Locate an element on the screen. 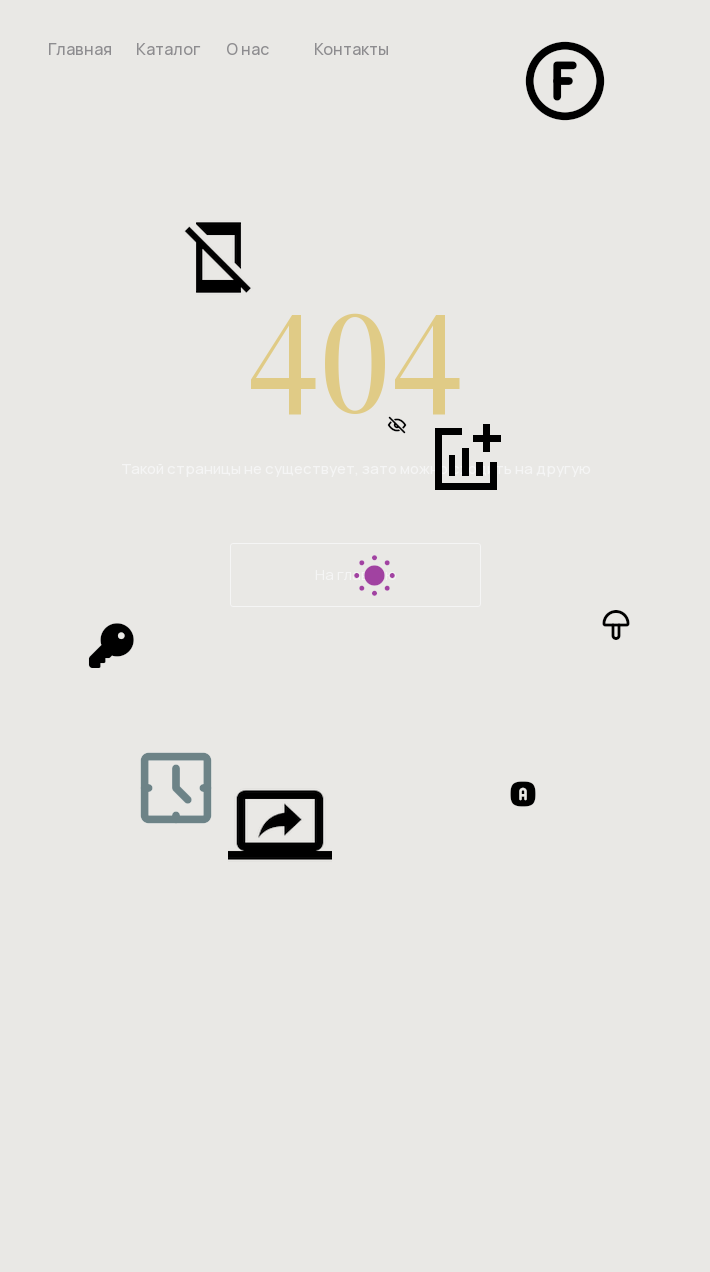  access security or login settings is located at coordinates (110, 646).